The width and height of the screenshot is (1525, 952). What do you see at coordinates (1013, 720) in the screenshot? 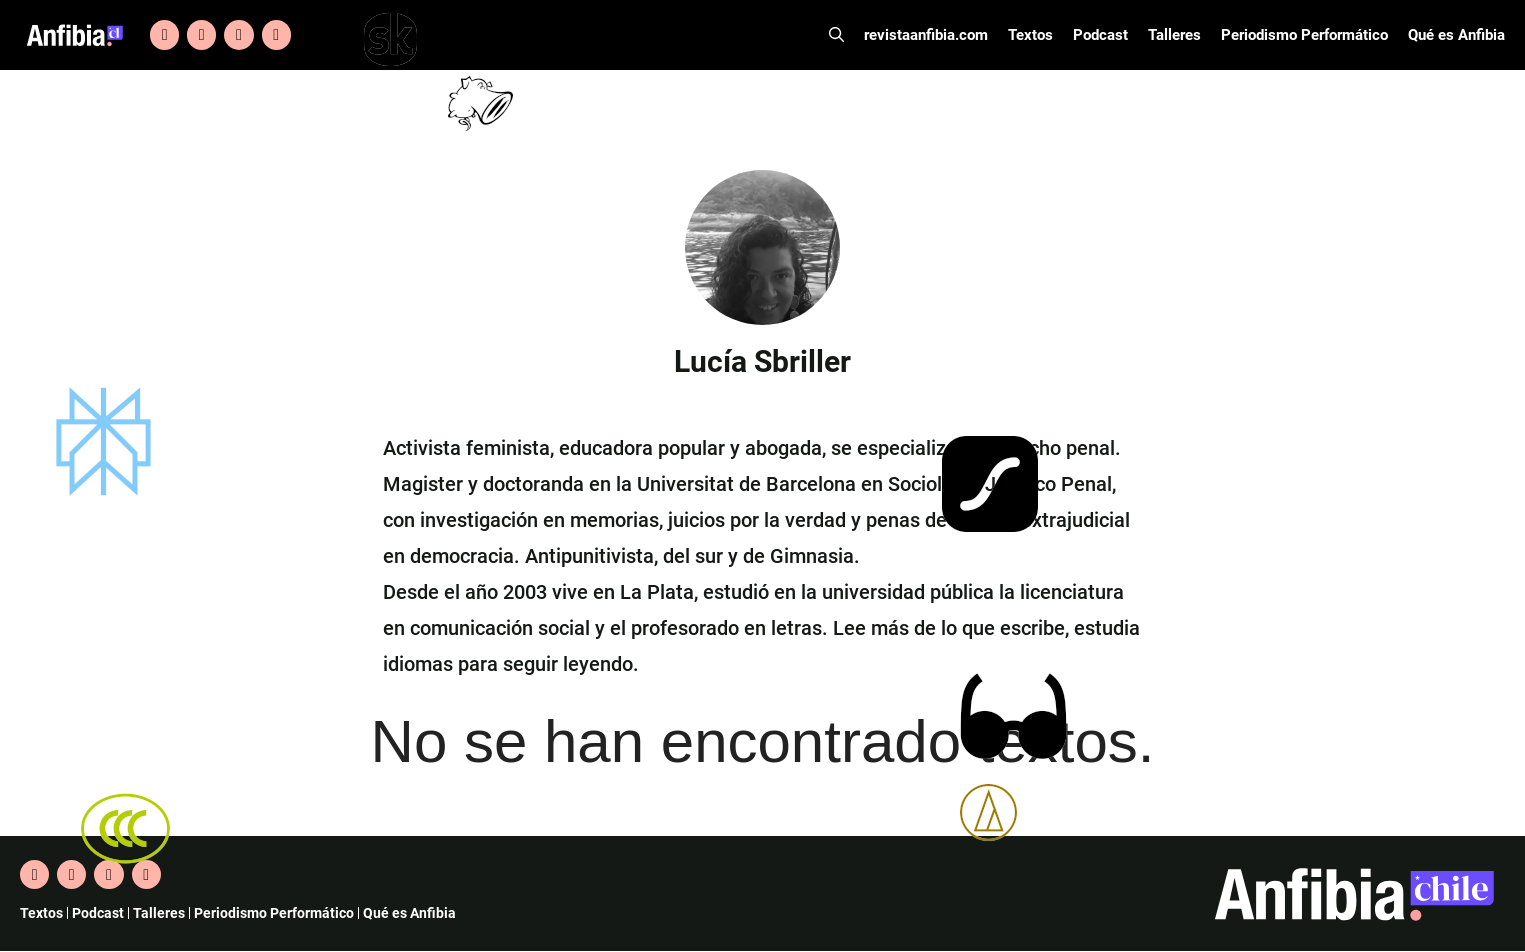
I see `enable reading mode or accessibility features` at bounding box center [1013, 720].